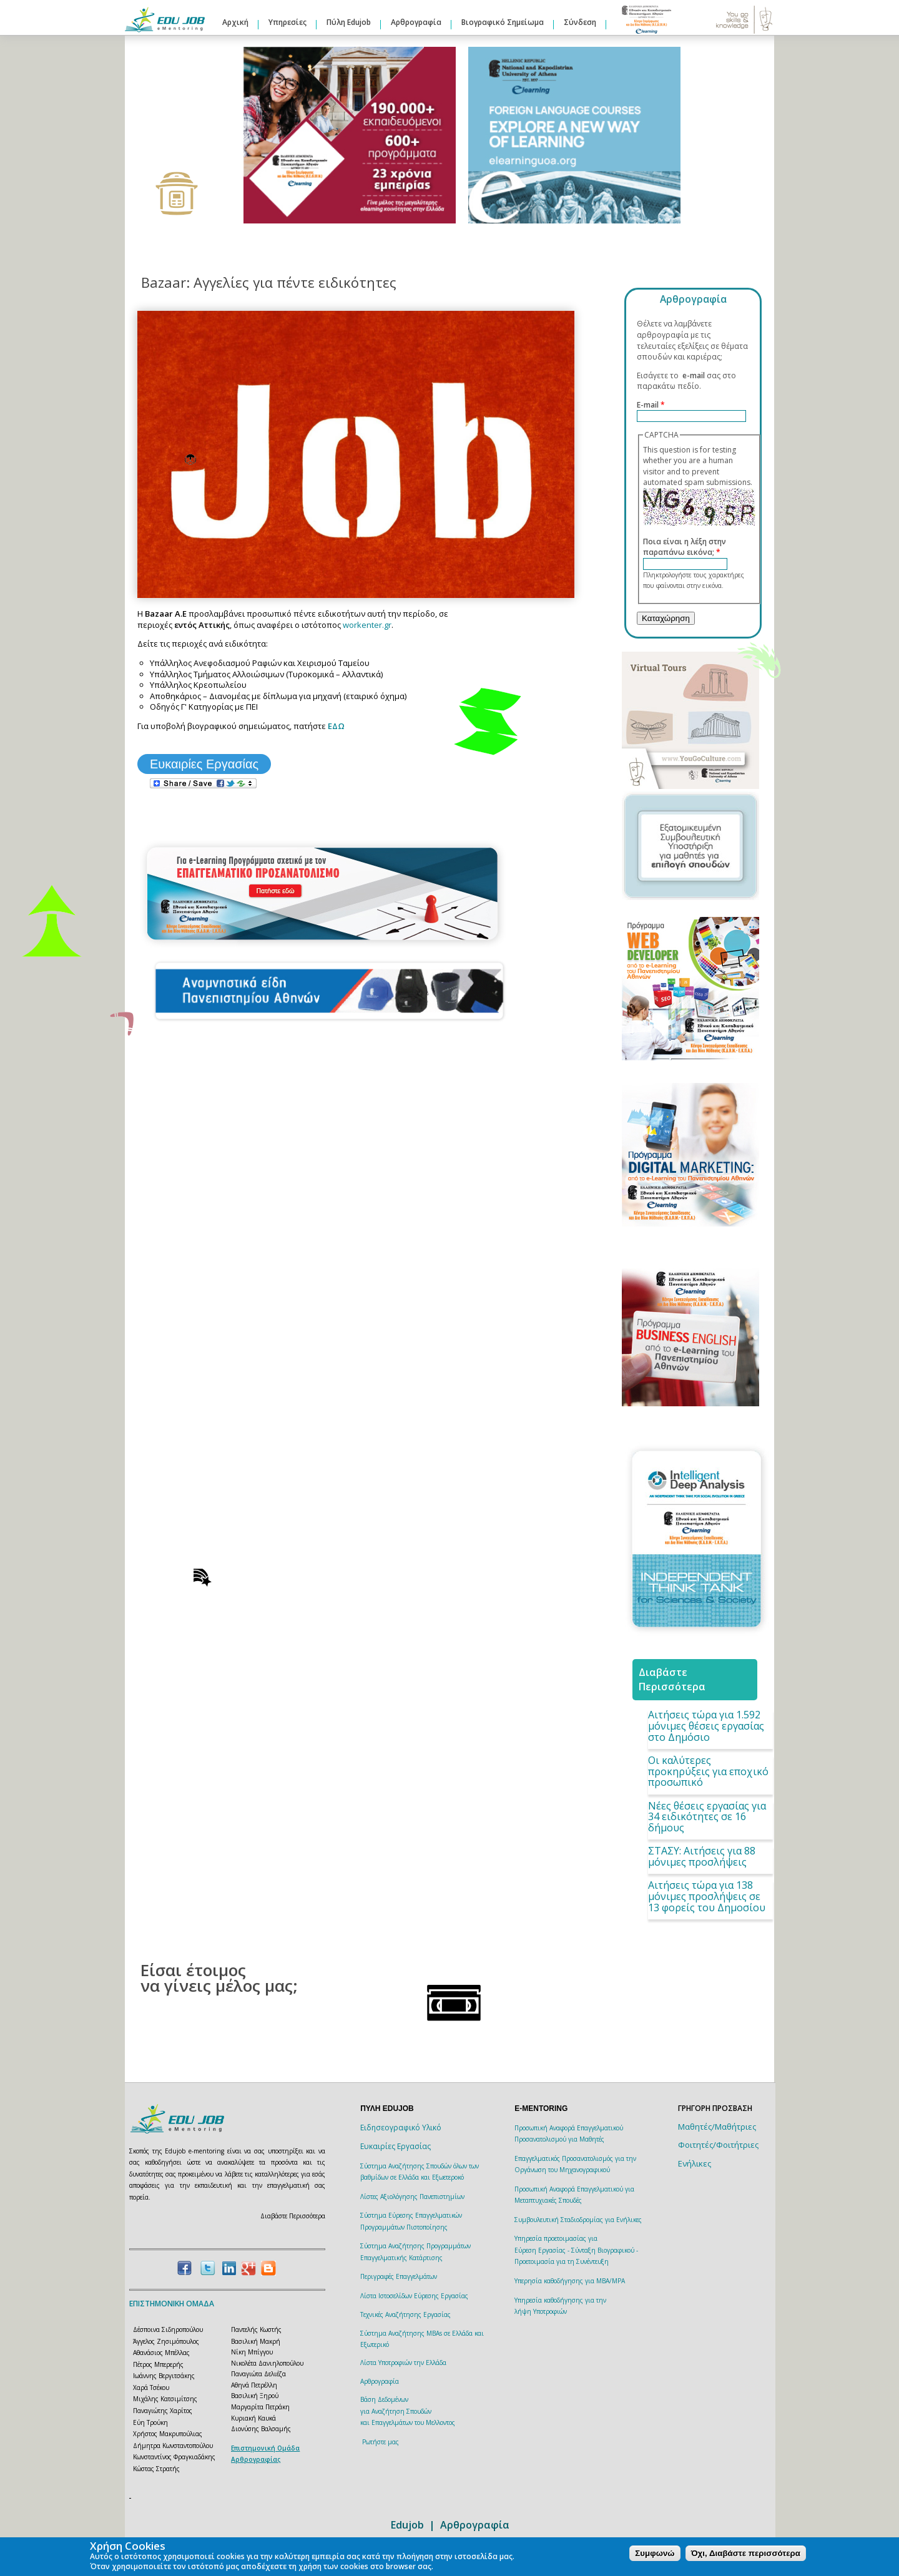  Describe the element at coordinates (454, 2004) in the screenshot. I see `access retro or archived video content` at that location.